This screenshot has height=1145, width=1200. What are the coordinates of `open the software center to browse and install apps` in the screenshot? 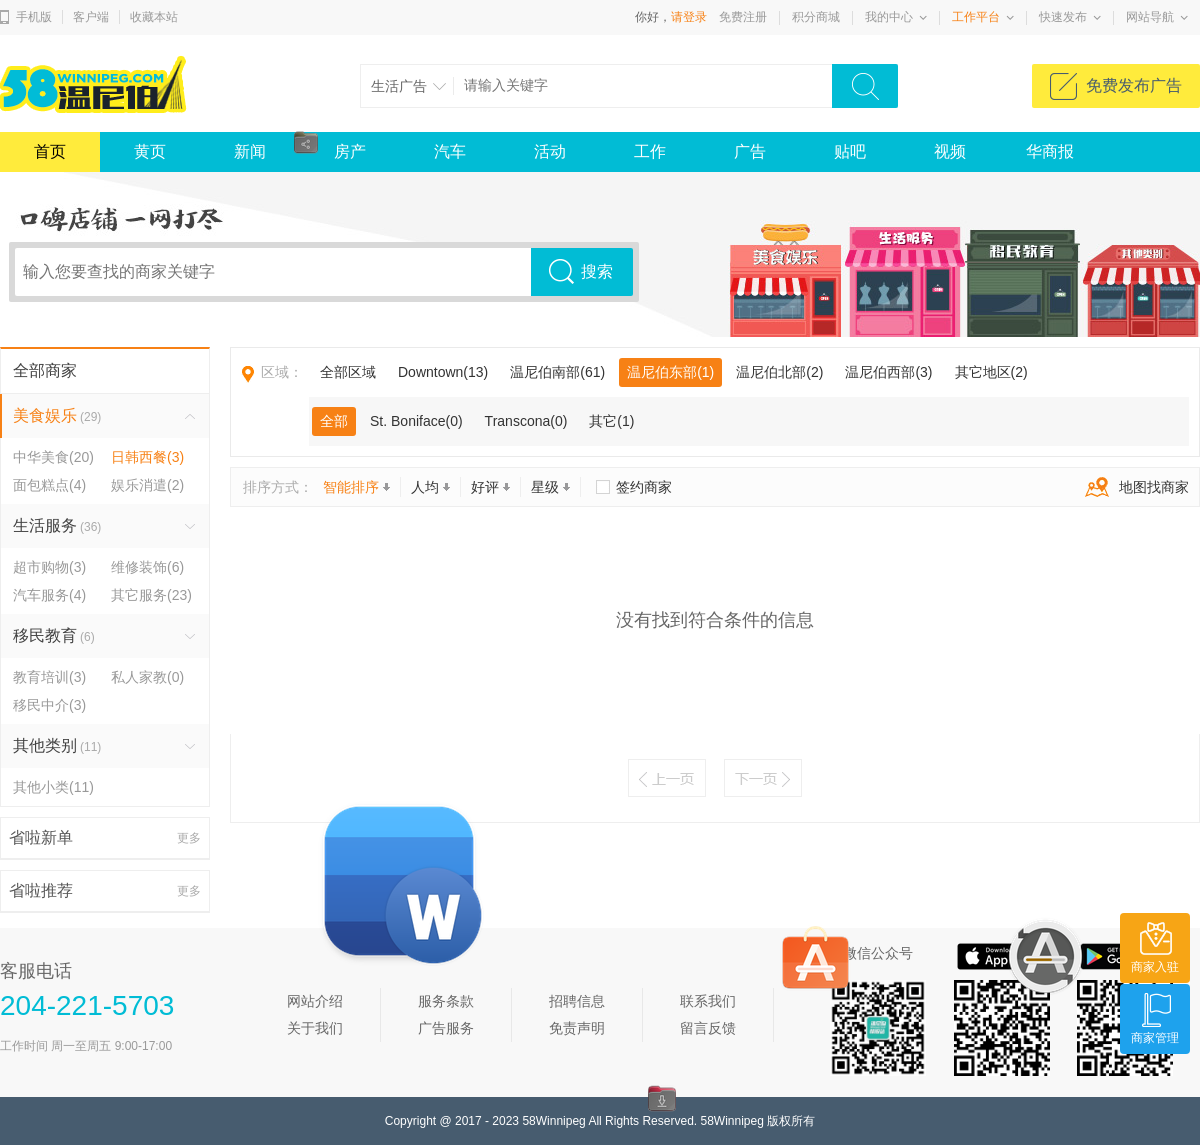 It's located at (815, 962).